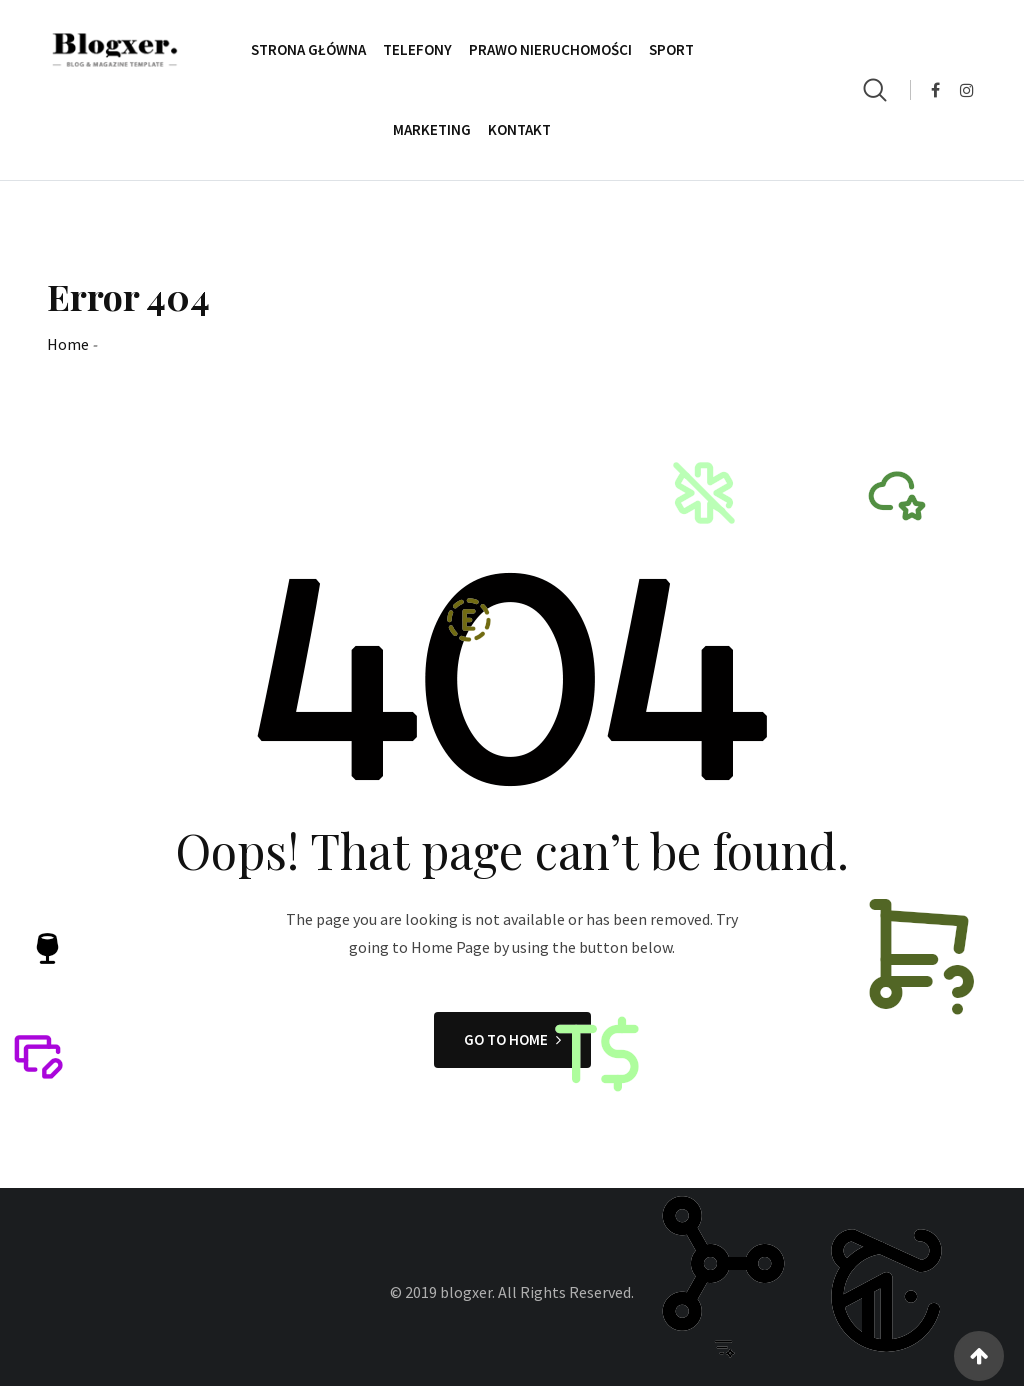 This screenshot has height=1386, width=1024. Describe the element at coordinates (723, 1347) in the screenshot. I see `apply AI-powered smart filters` at that location.